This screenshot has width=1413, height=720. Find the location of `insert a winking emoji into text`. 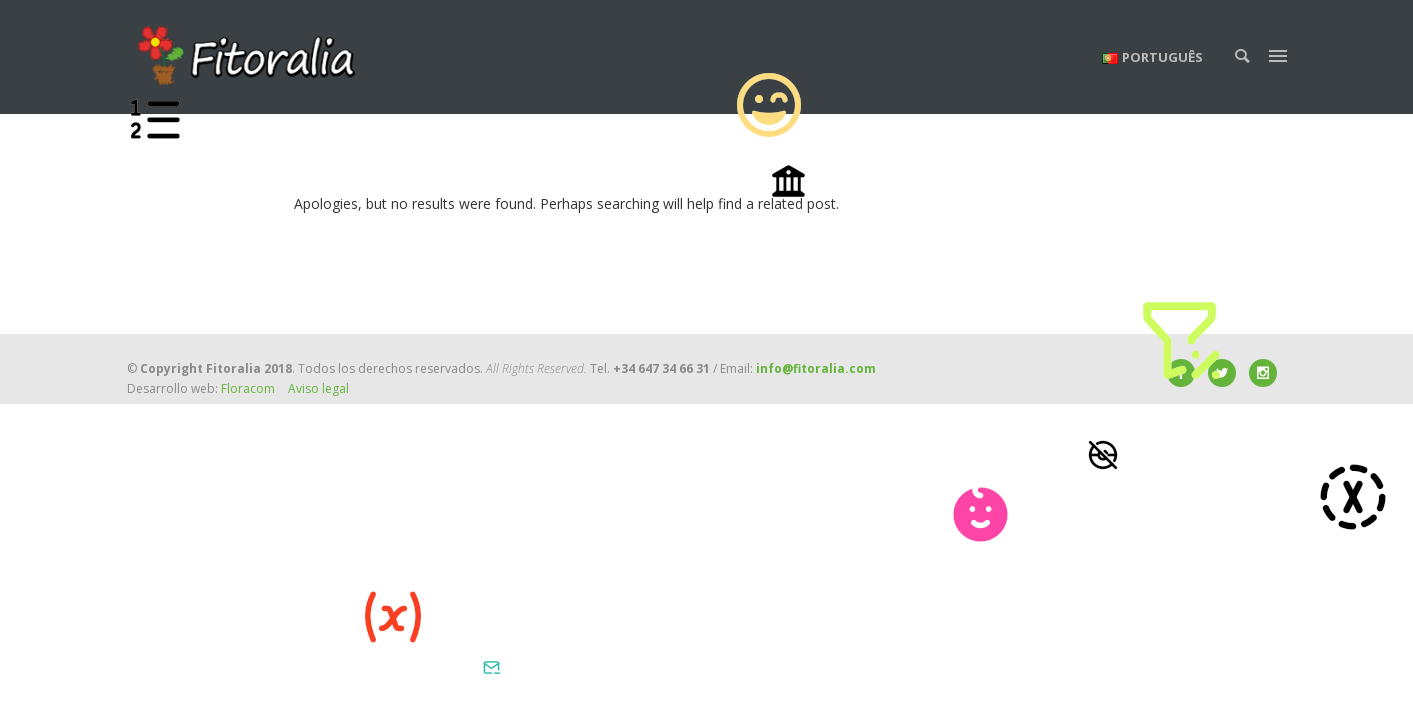

insert a winking emoji into text is located at coordinates (769, 105).